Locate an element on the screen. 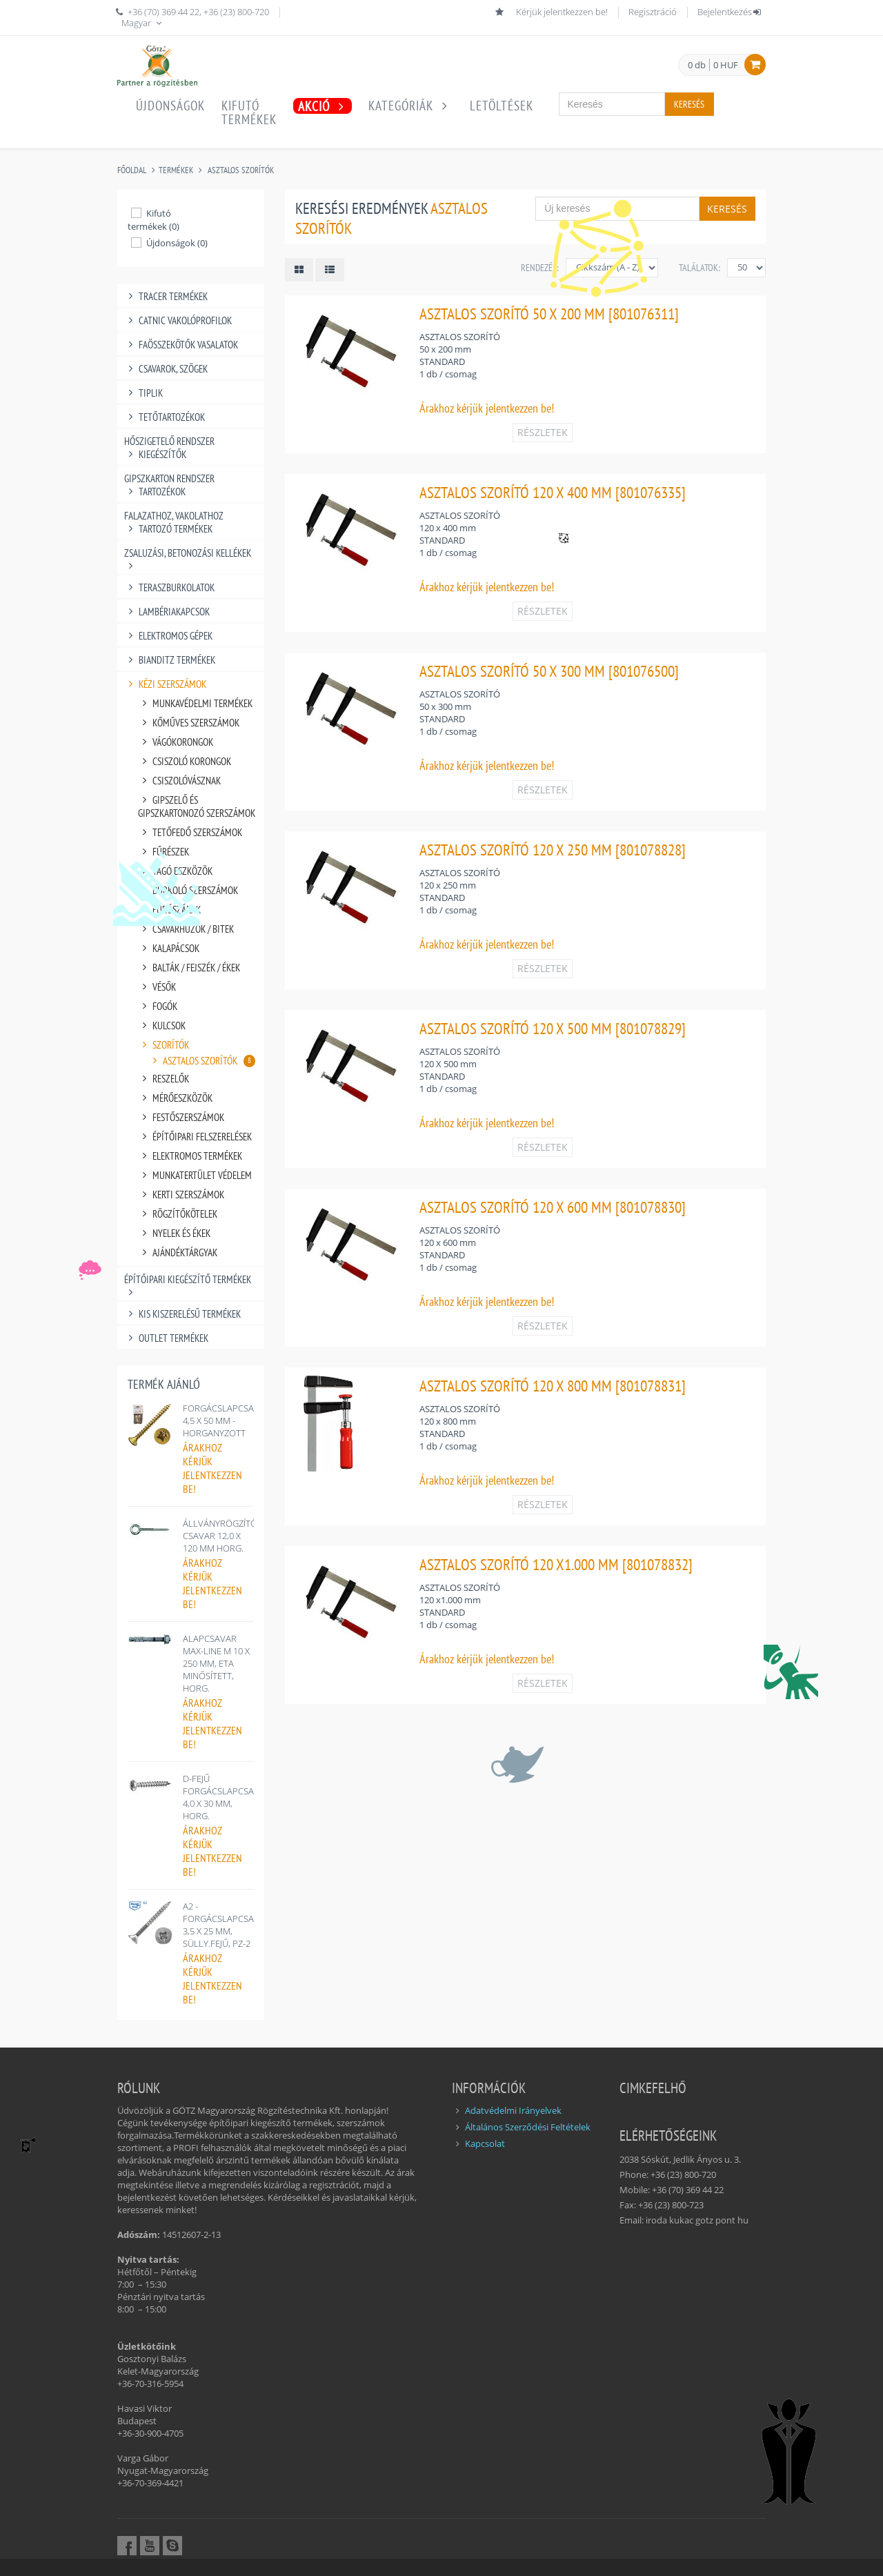 This screenshot has width=883, height=2576. access wish or bonus features is located at coordinates (517, 1765).